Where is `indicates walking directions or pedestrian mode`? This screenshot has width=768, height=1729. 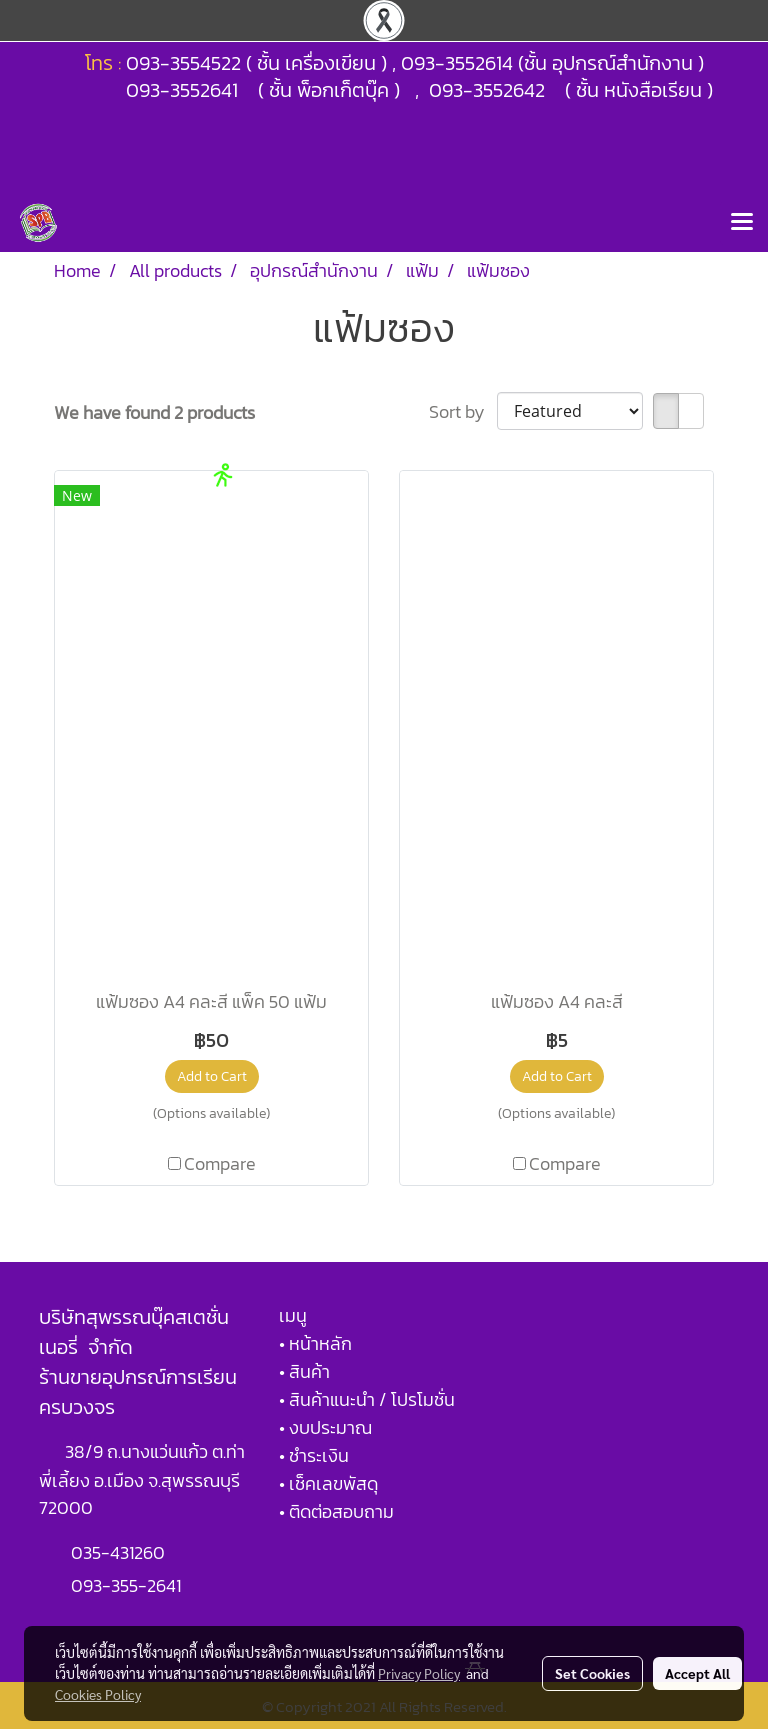 indicates walking directions or pedestrian mode is located at coordinates (223, 475).